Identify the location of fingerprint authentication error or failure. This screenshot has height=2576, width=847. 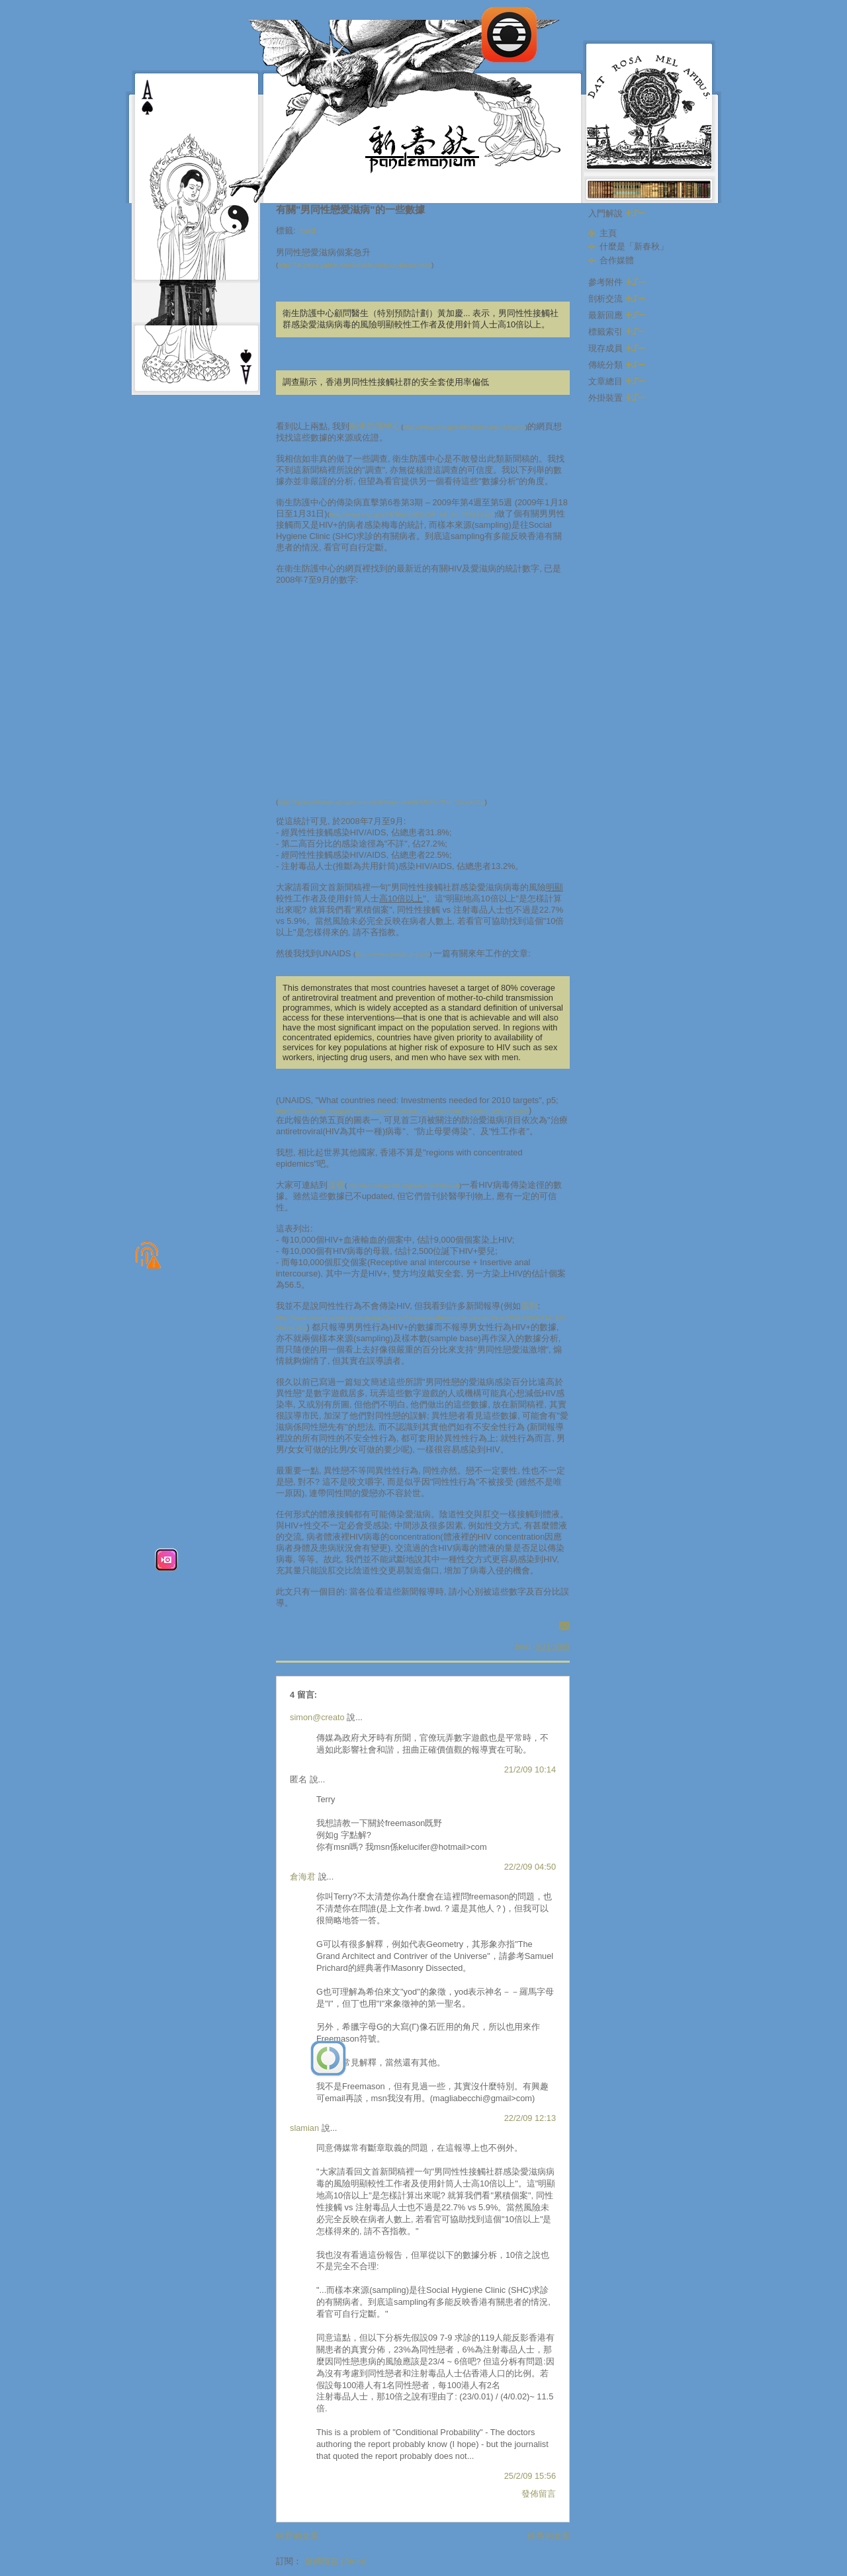
(148, 1255).